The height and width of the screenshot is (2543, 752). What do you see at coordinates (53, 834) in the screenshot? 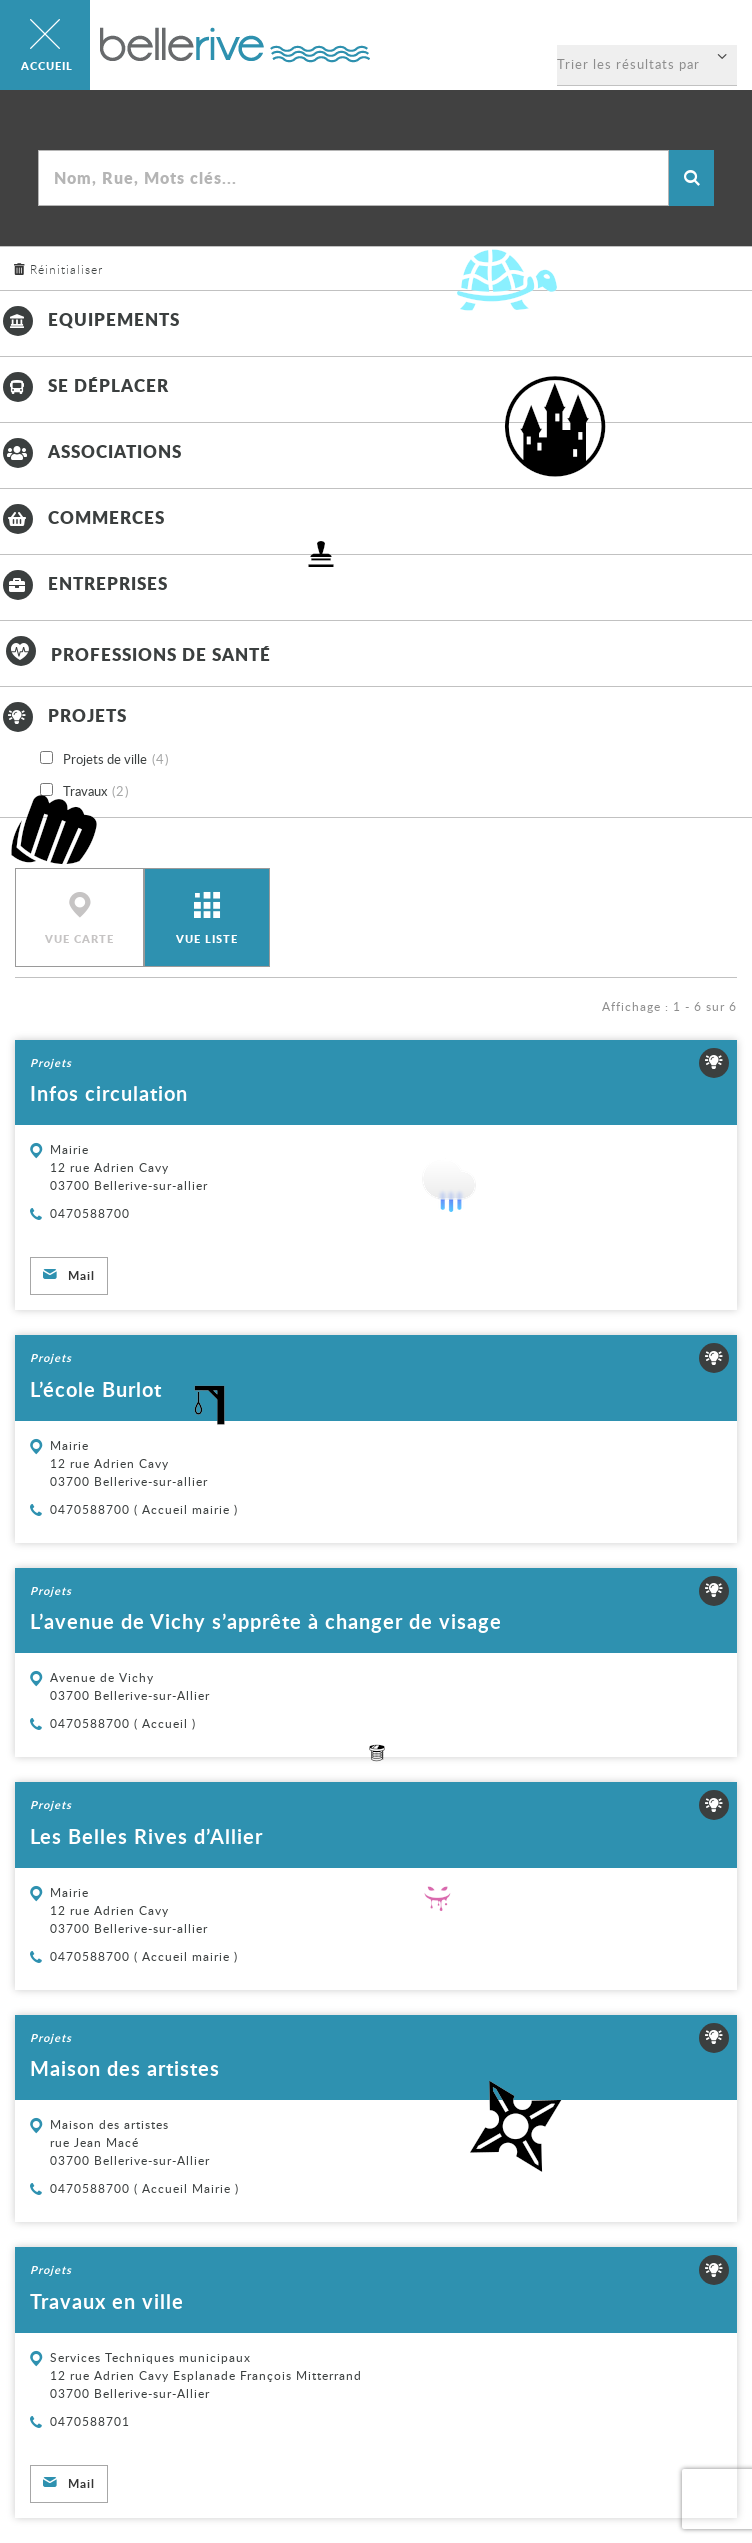
I see `attack or melee action in a game` at bounding box center [53, 834].